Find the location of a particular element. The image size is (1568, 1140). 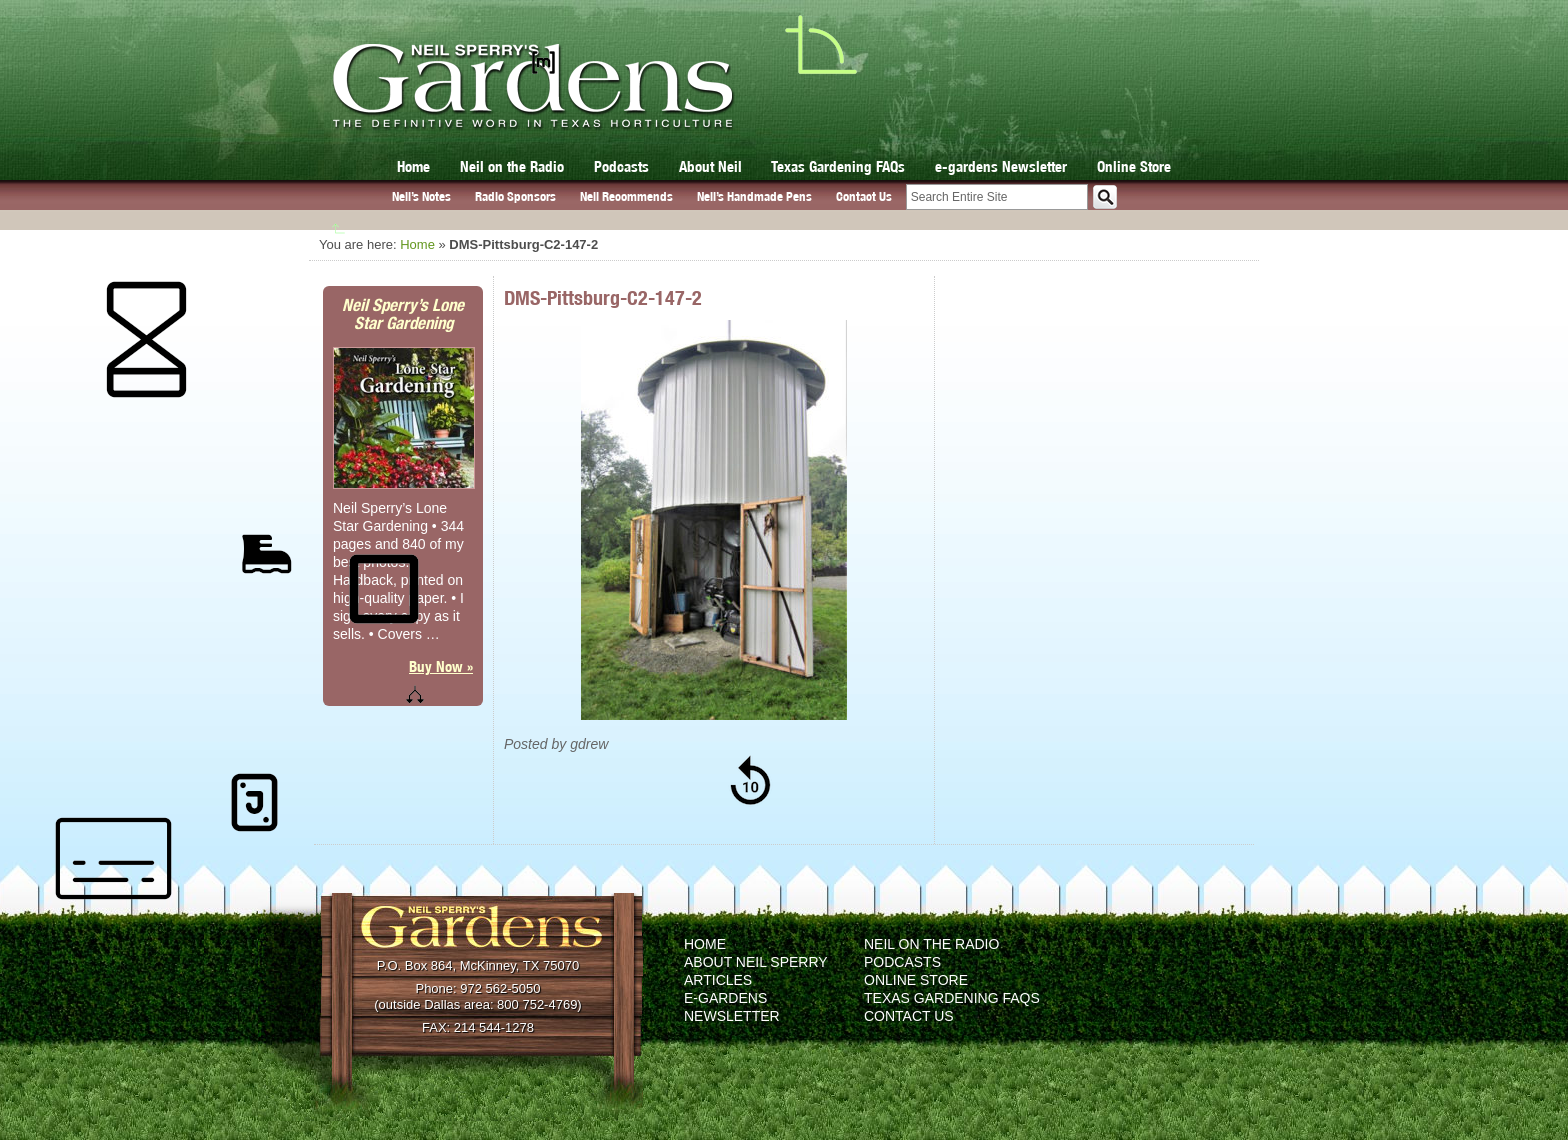

view footwear or shoe options is located at coordinates (265, 554).